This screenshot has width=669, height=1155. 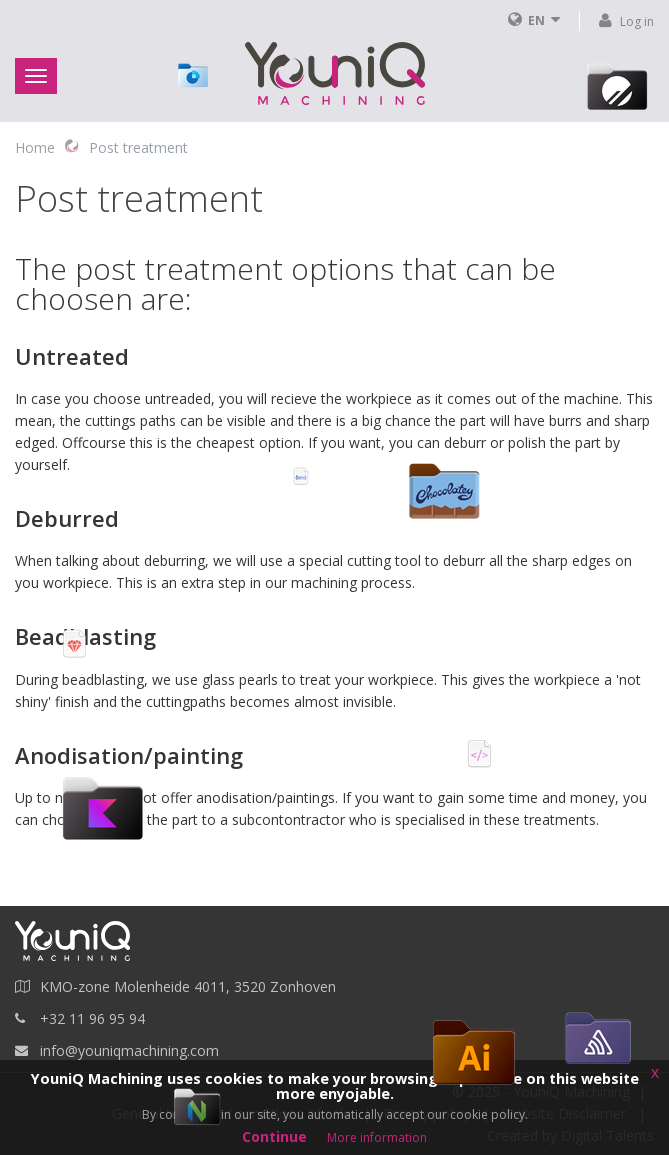 What do you see at coordinates (74, 643) in the screenshot?
I see `a ruby programming language file` at bounding box center [74, 643].